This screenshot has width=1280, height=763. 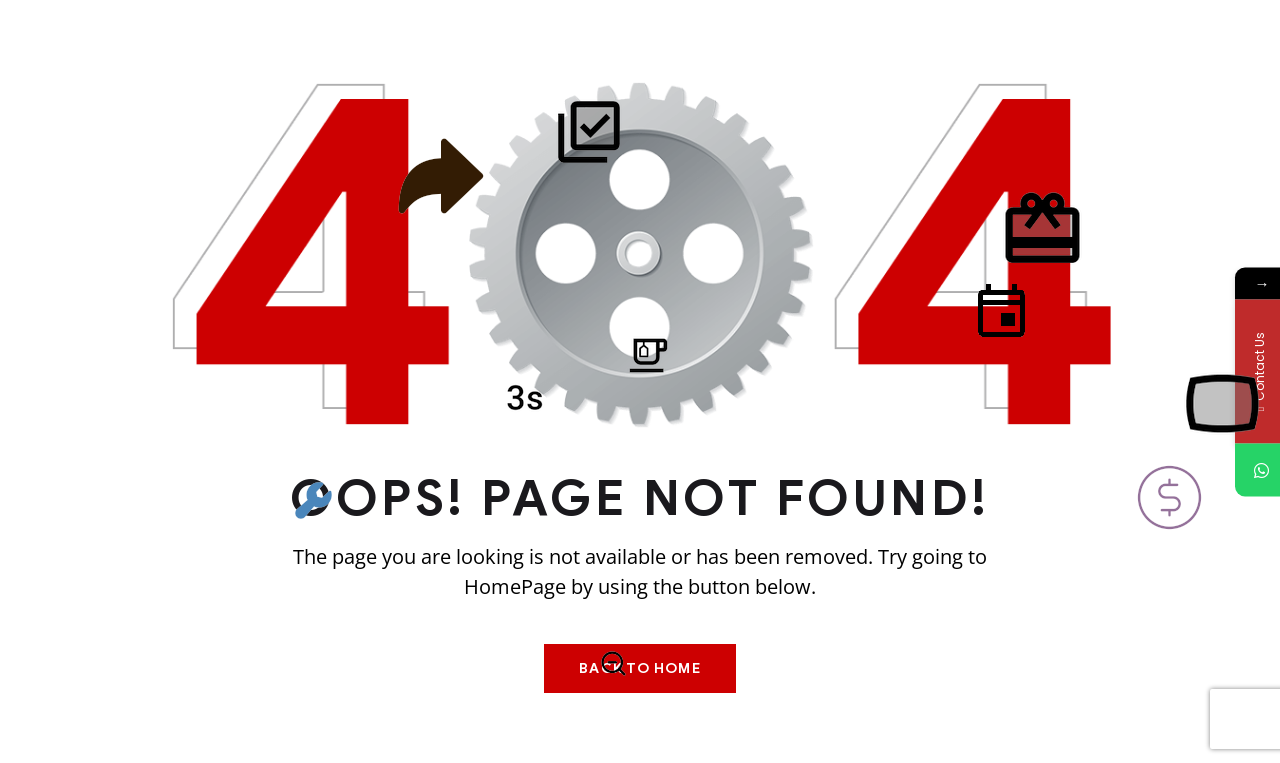 I want to click on switch to wide-angle or panorama camera mode, so click(x=1222, y=403).